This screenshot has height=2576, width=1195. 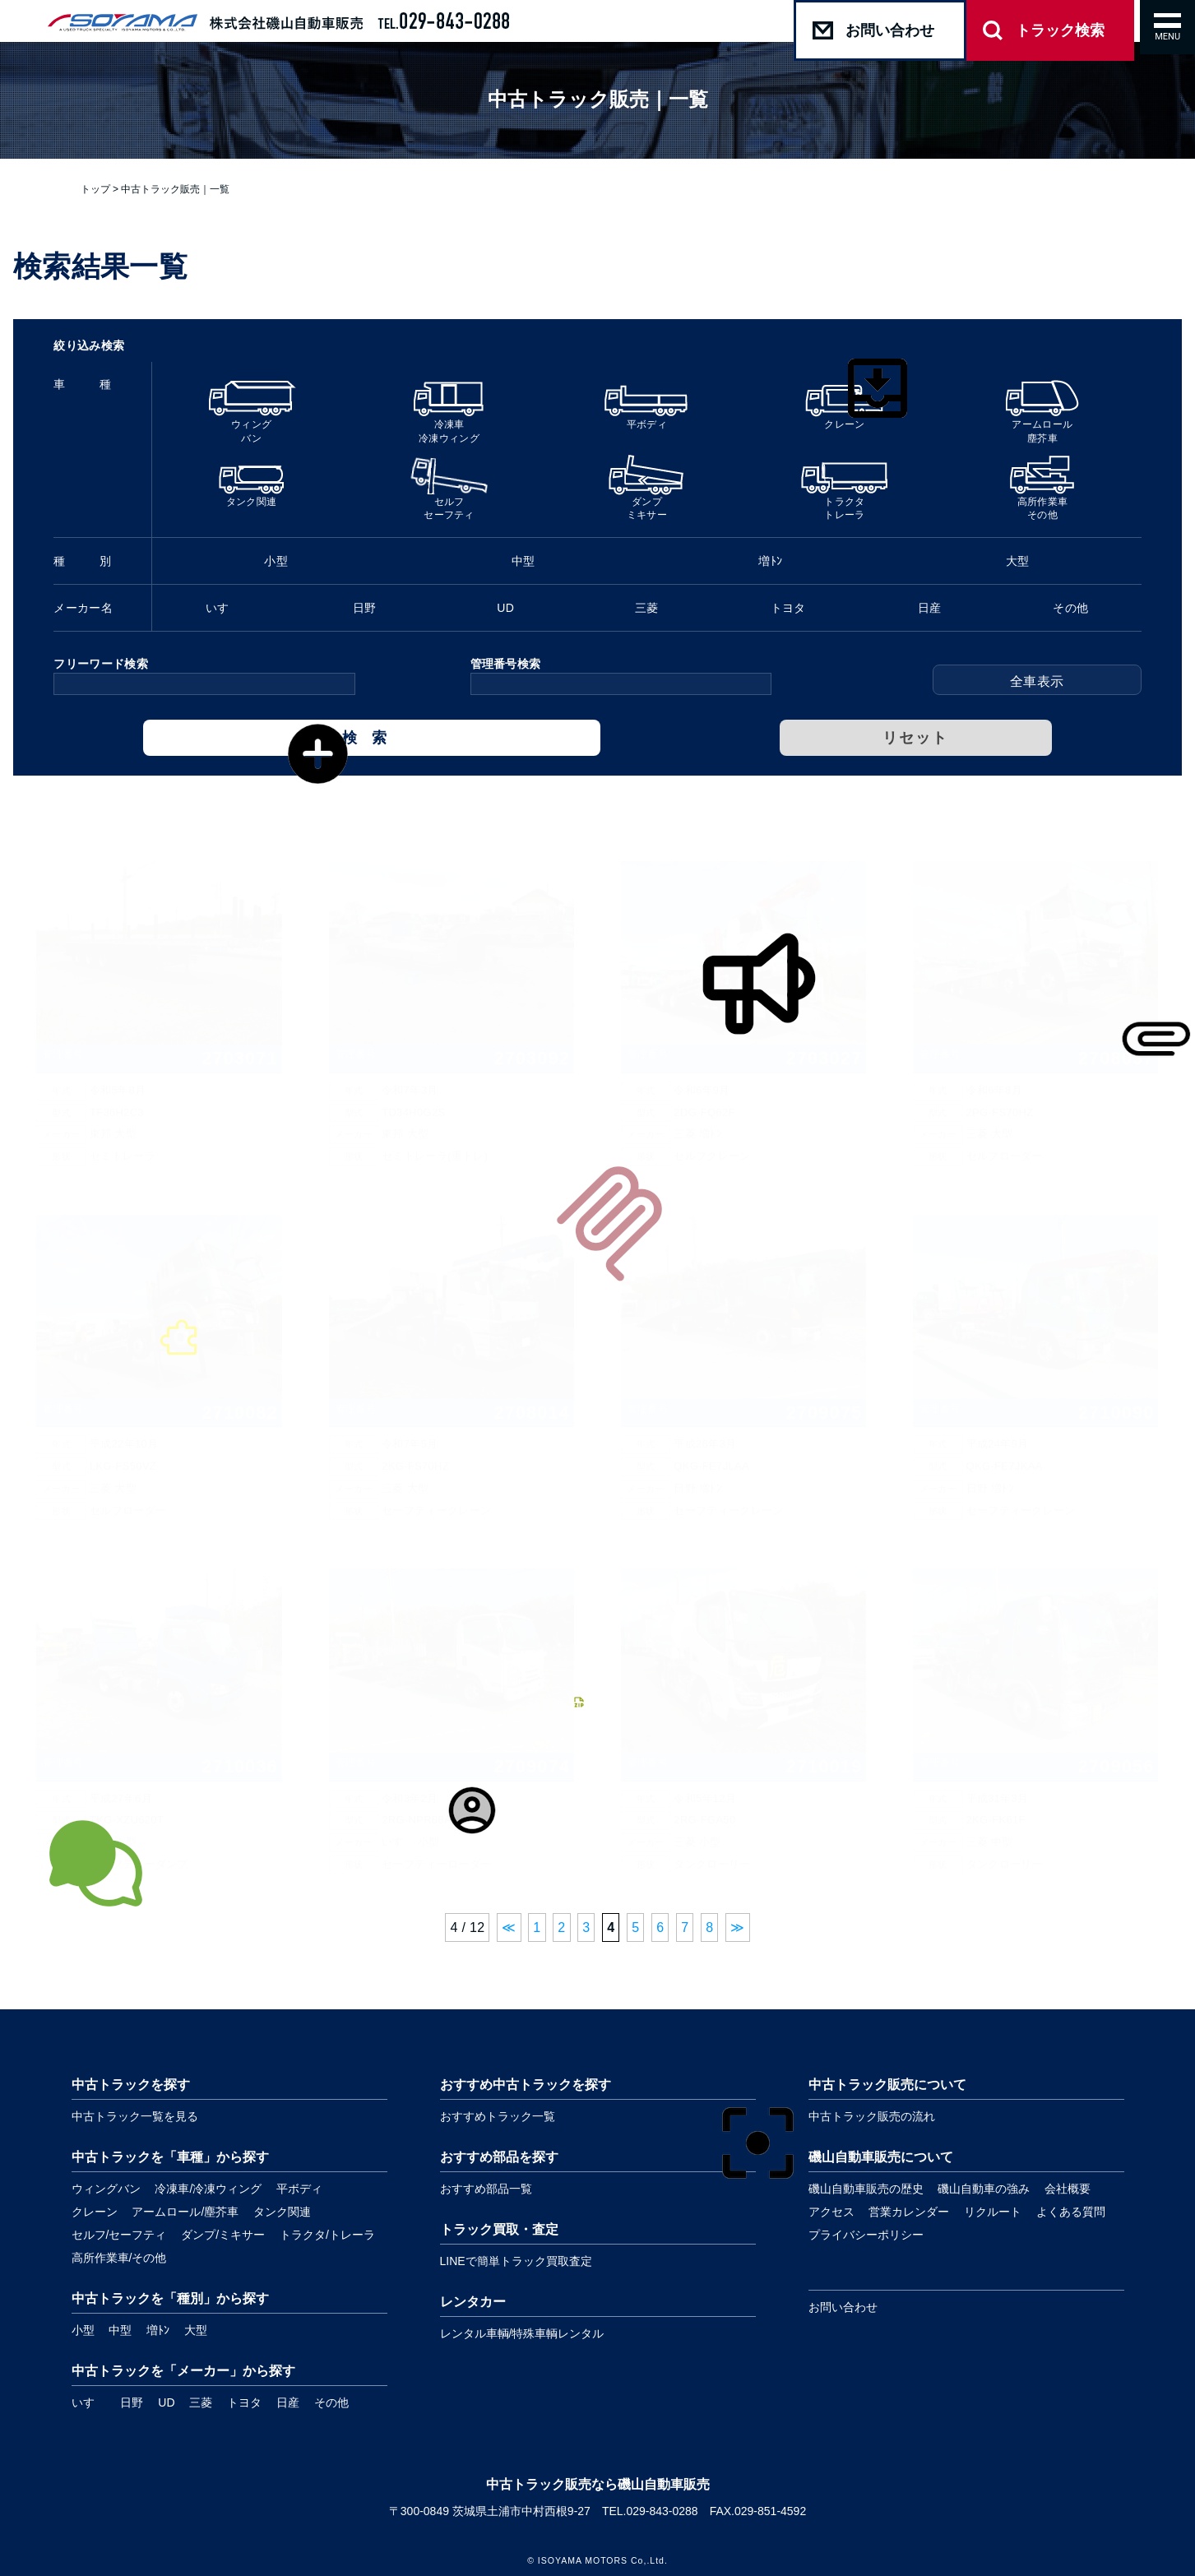 What do you see at coordinates (579, 1703) in the screenshot?
I see `compress files into a zip archive` at bounding box center [579, 1703].